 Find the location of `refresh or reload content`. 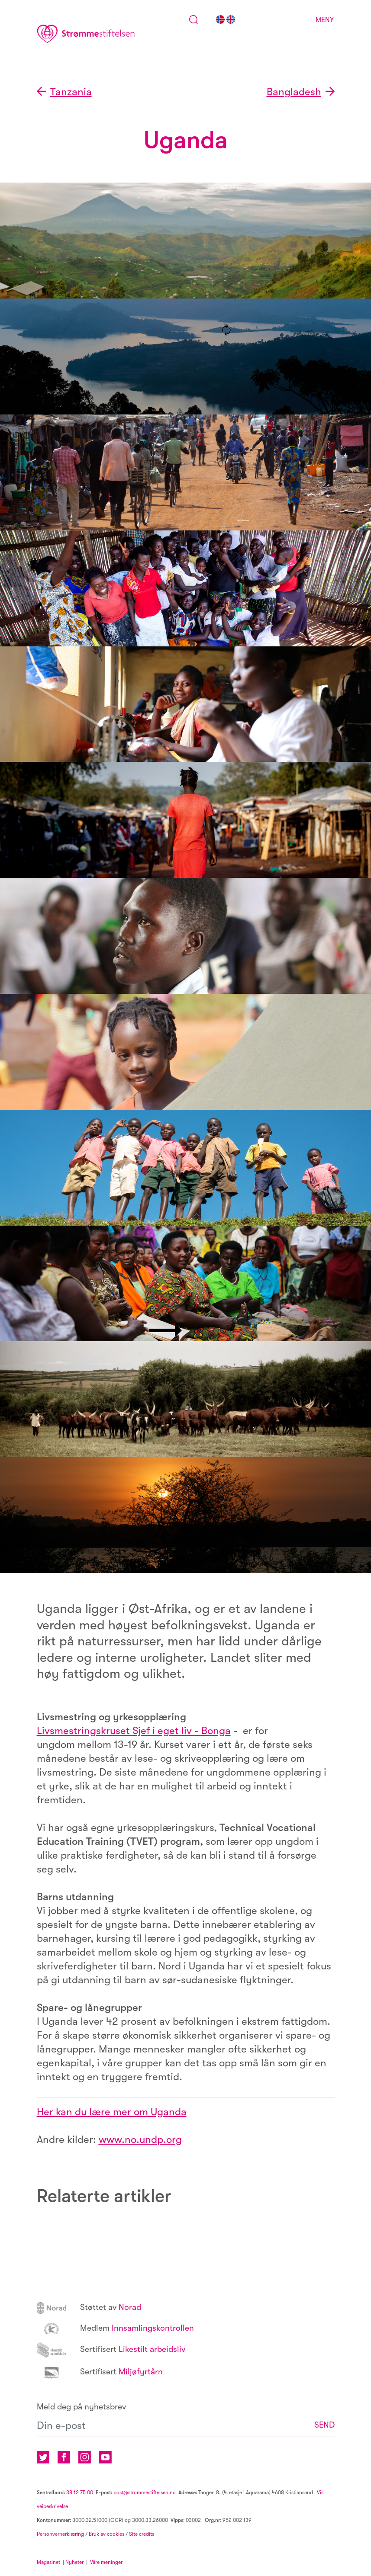

refresh or reload content is located at coordinates (226, 330).